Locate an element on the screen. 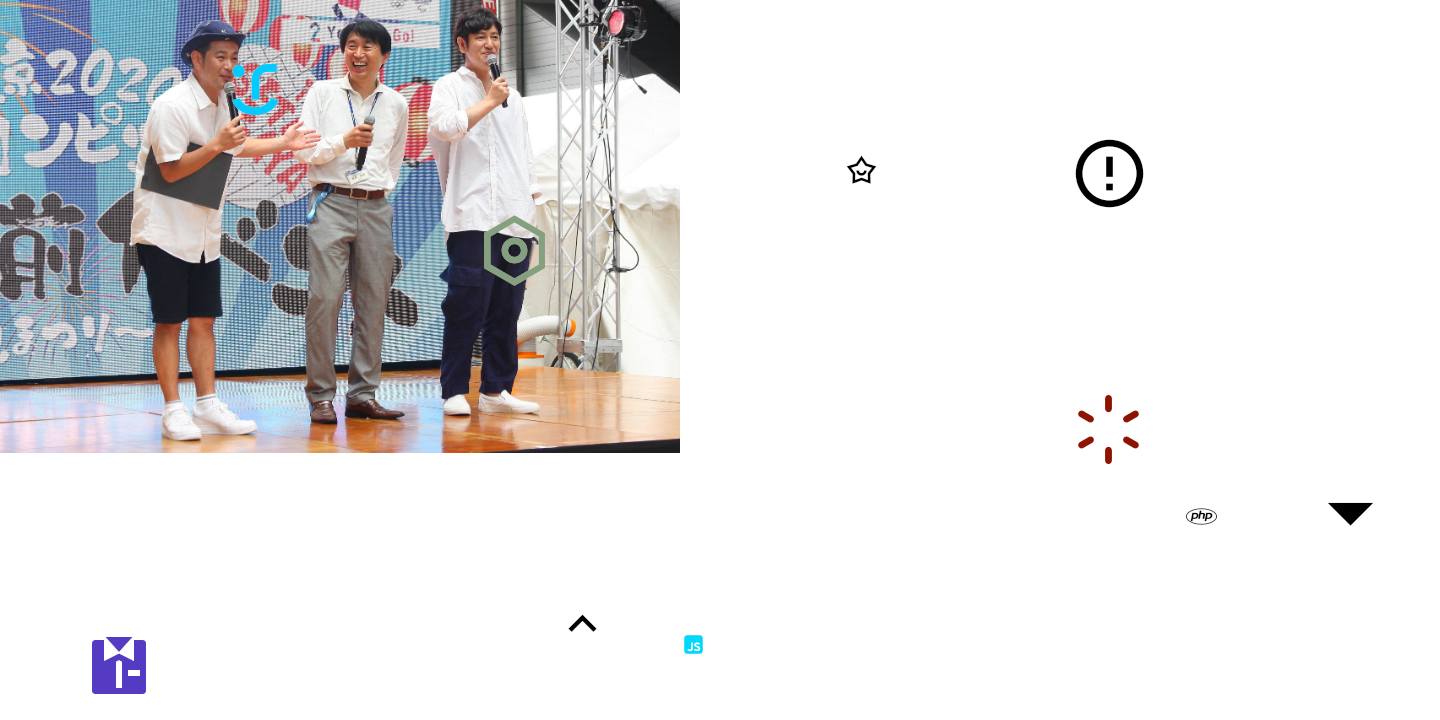 This screenshot has width=1440, height=720. collapse or minimize a section is located at coordinates (582, 623).